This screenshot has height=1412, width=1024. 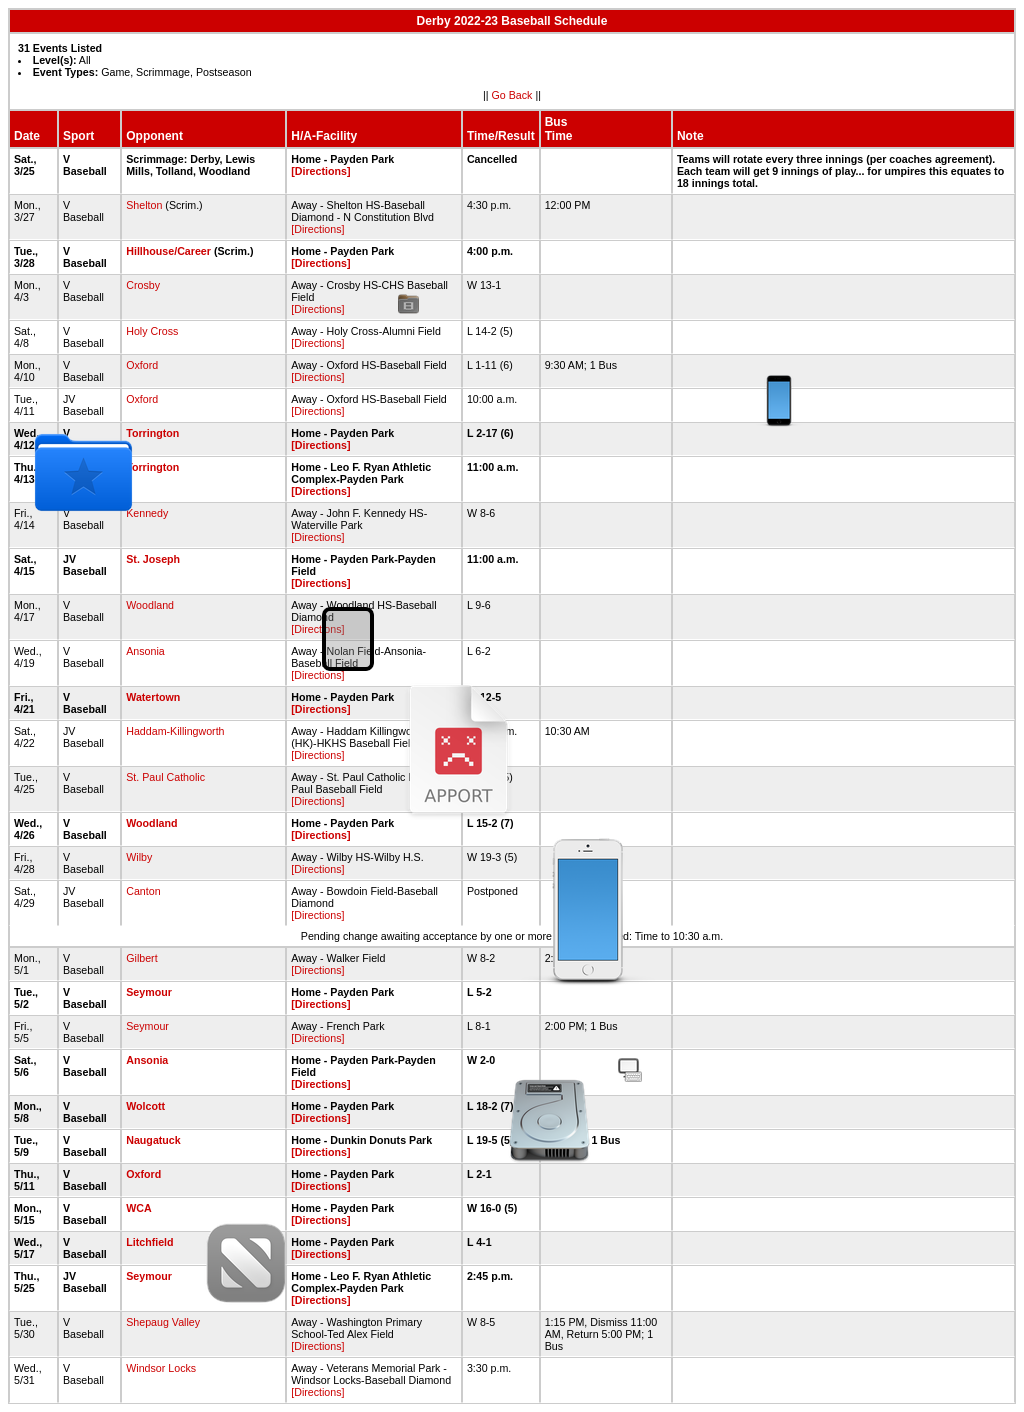 I want to click on open your videos folder, so click(x=408, y=303).